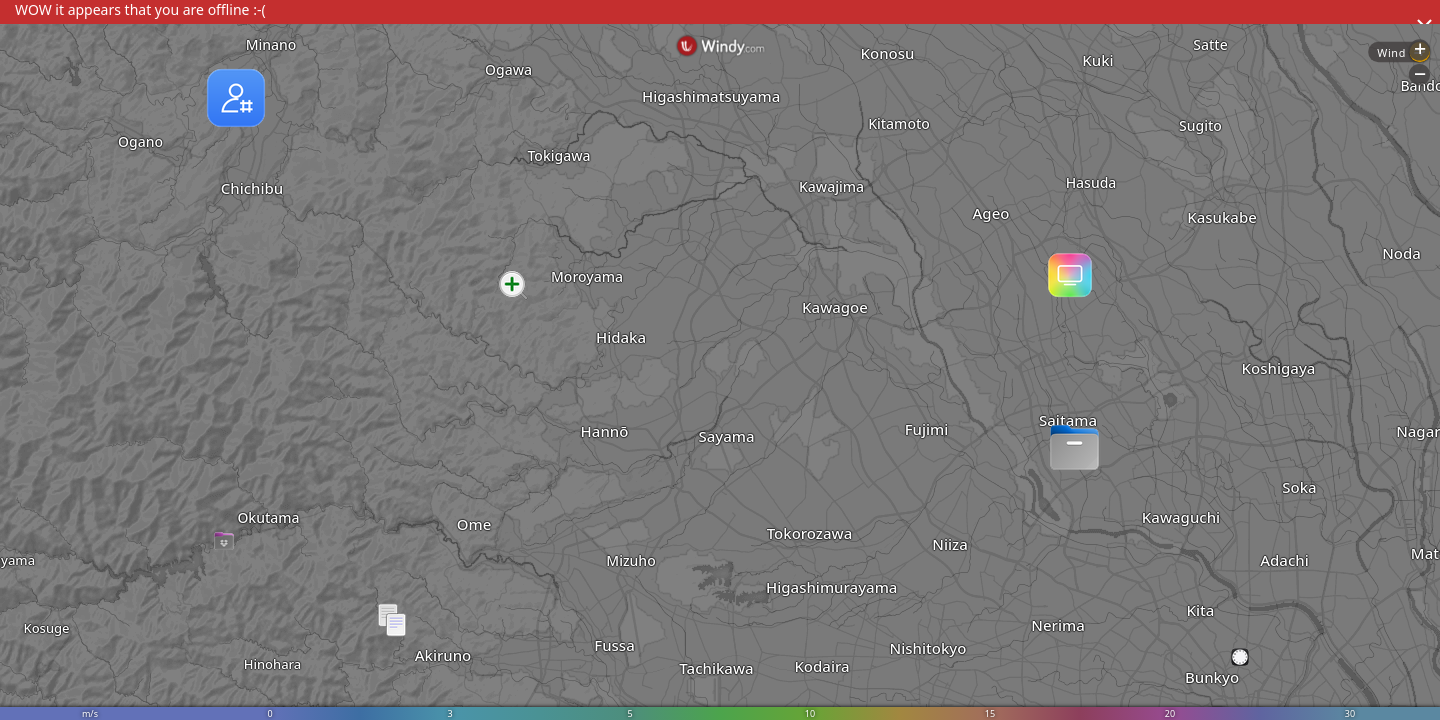  I want to click on zoom in on file or document content, so click(513, 285).